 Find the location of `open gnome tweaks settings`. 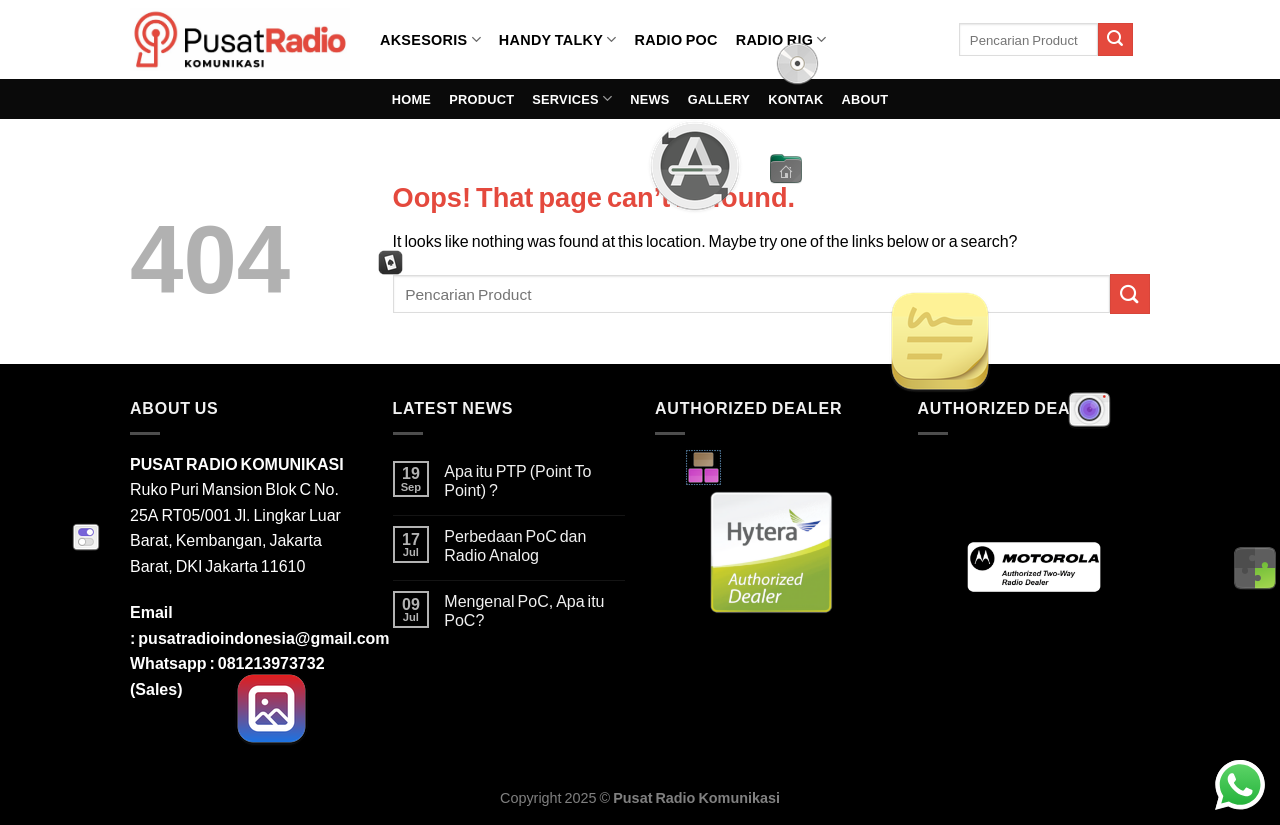

open gnome tweaks settings is located at coordinates (86, 537).